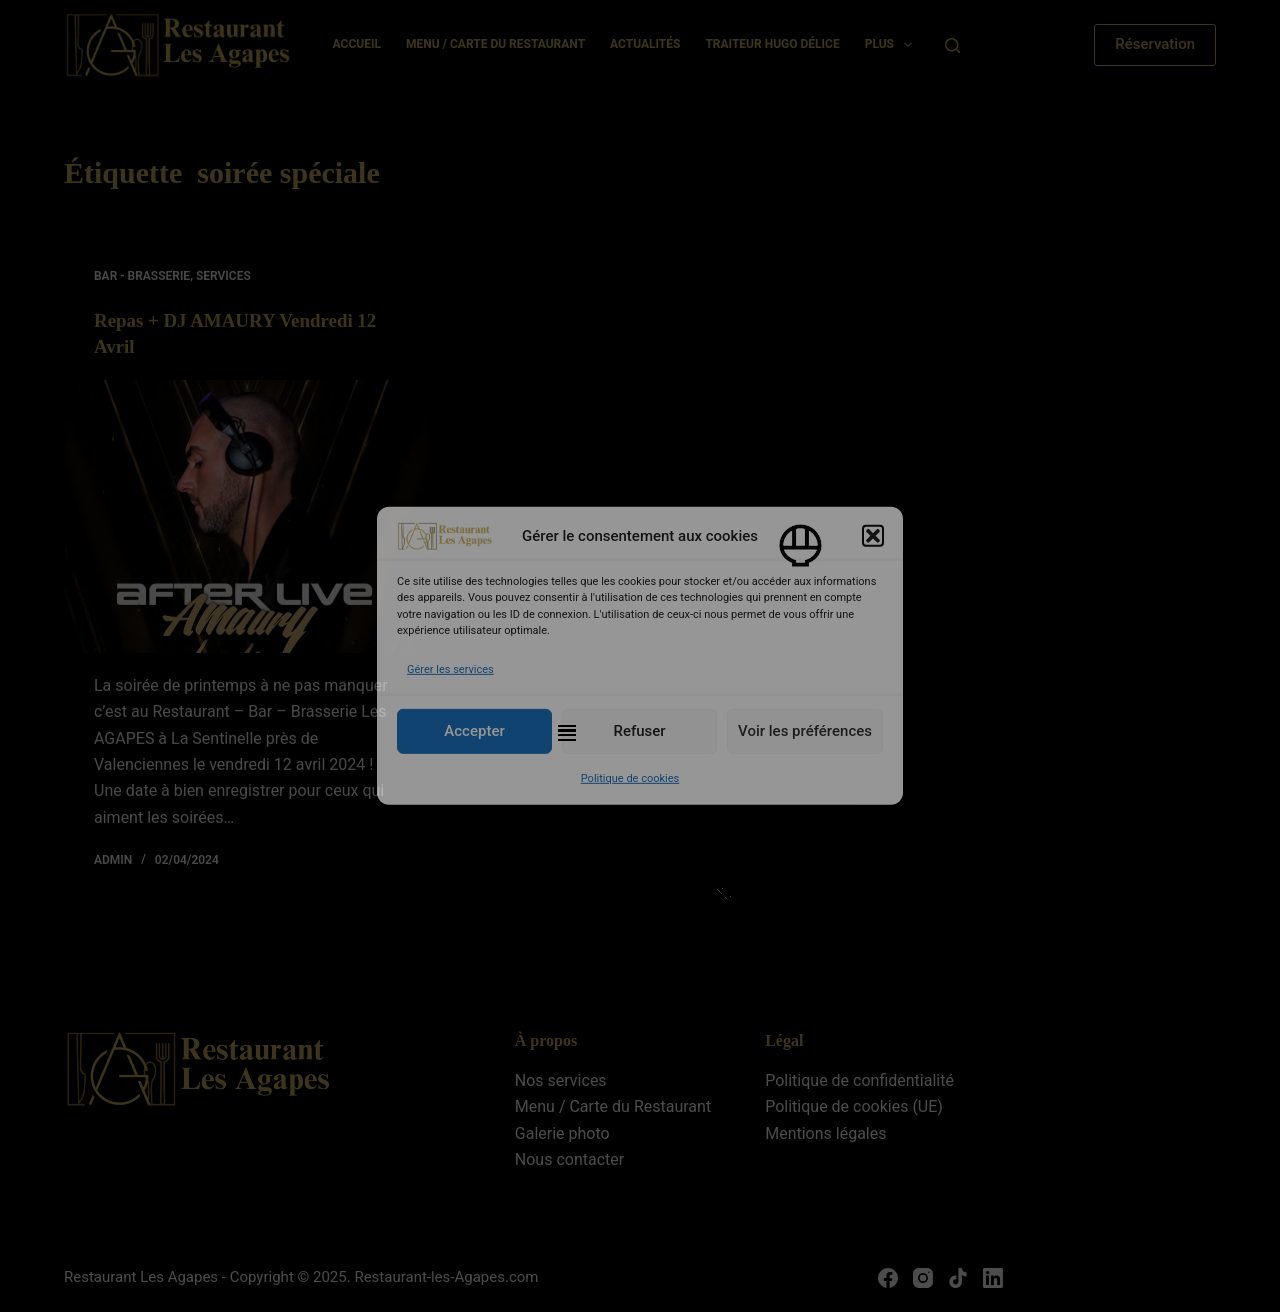  I want to click on view content in headline or list format, so click(567, 733).